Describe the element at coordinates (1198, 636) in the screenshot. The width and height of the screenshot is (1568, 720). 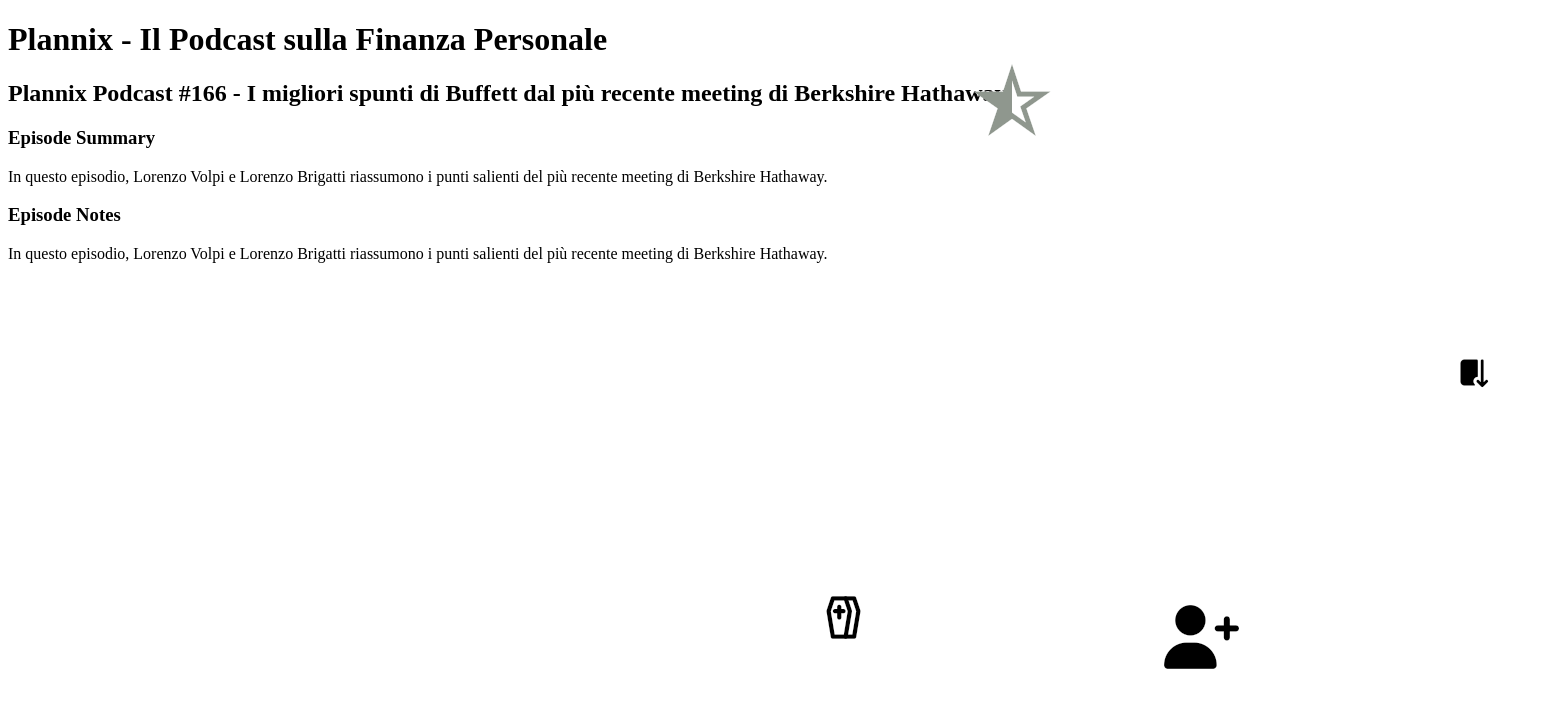
I see `add a new user or contact` at that location.